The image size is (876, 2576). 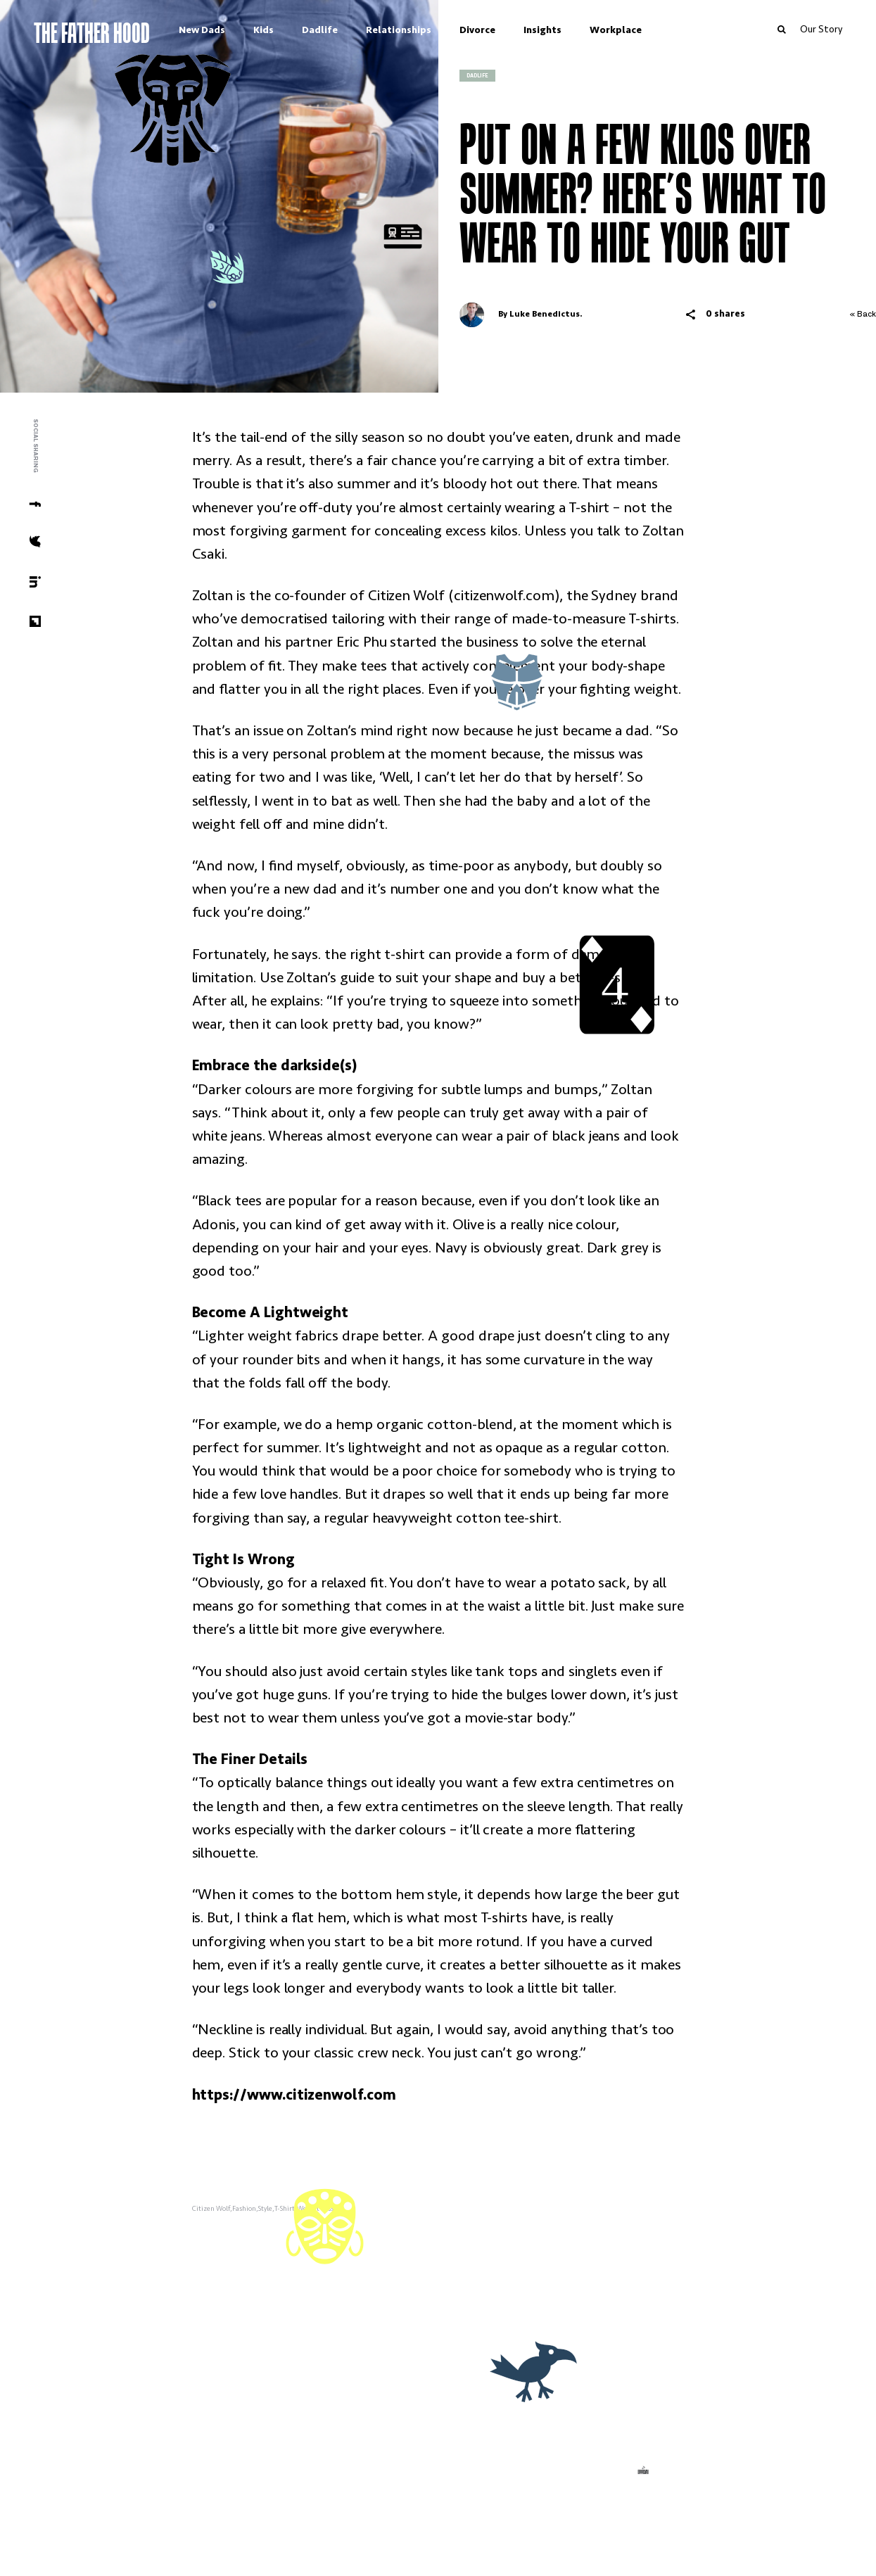 What do you see at coordinates (516, 682) in the screenshot?
I see `equip chest armor to your character` at bounding box center [516, 682].